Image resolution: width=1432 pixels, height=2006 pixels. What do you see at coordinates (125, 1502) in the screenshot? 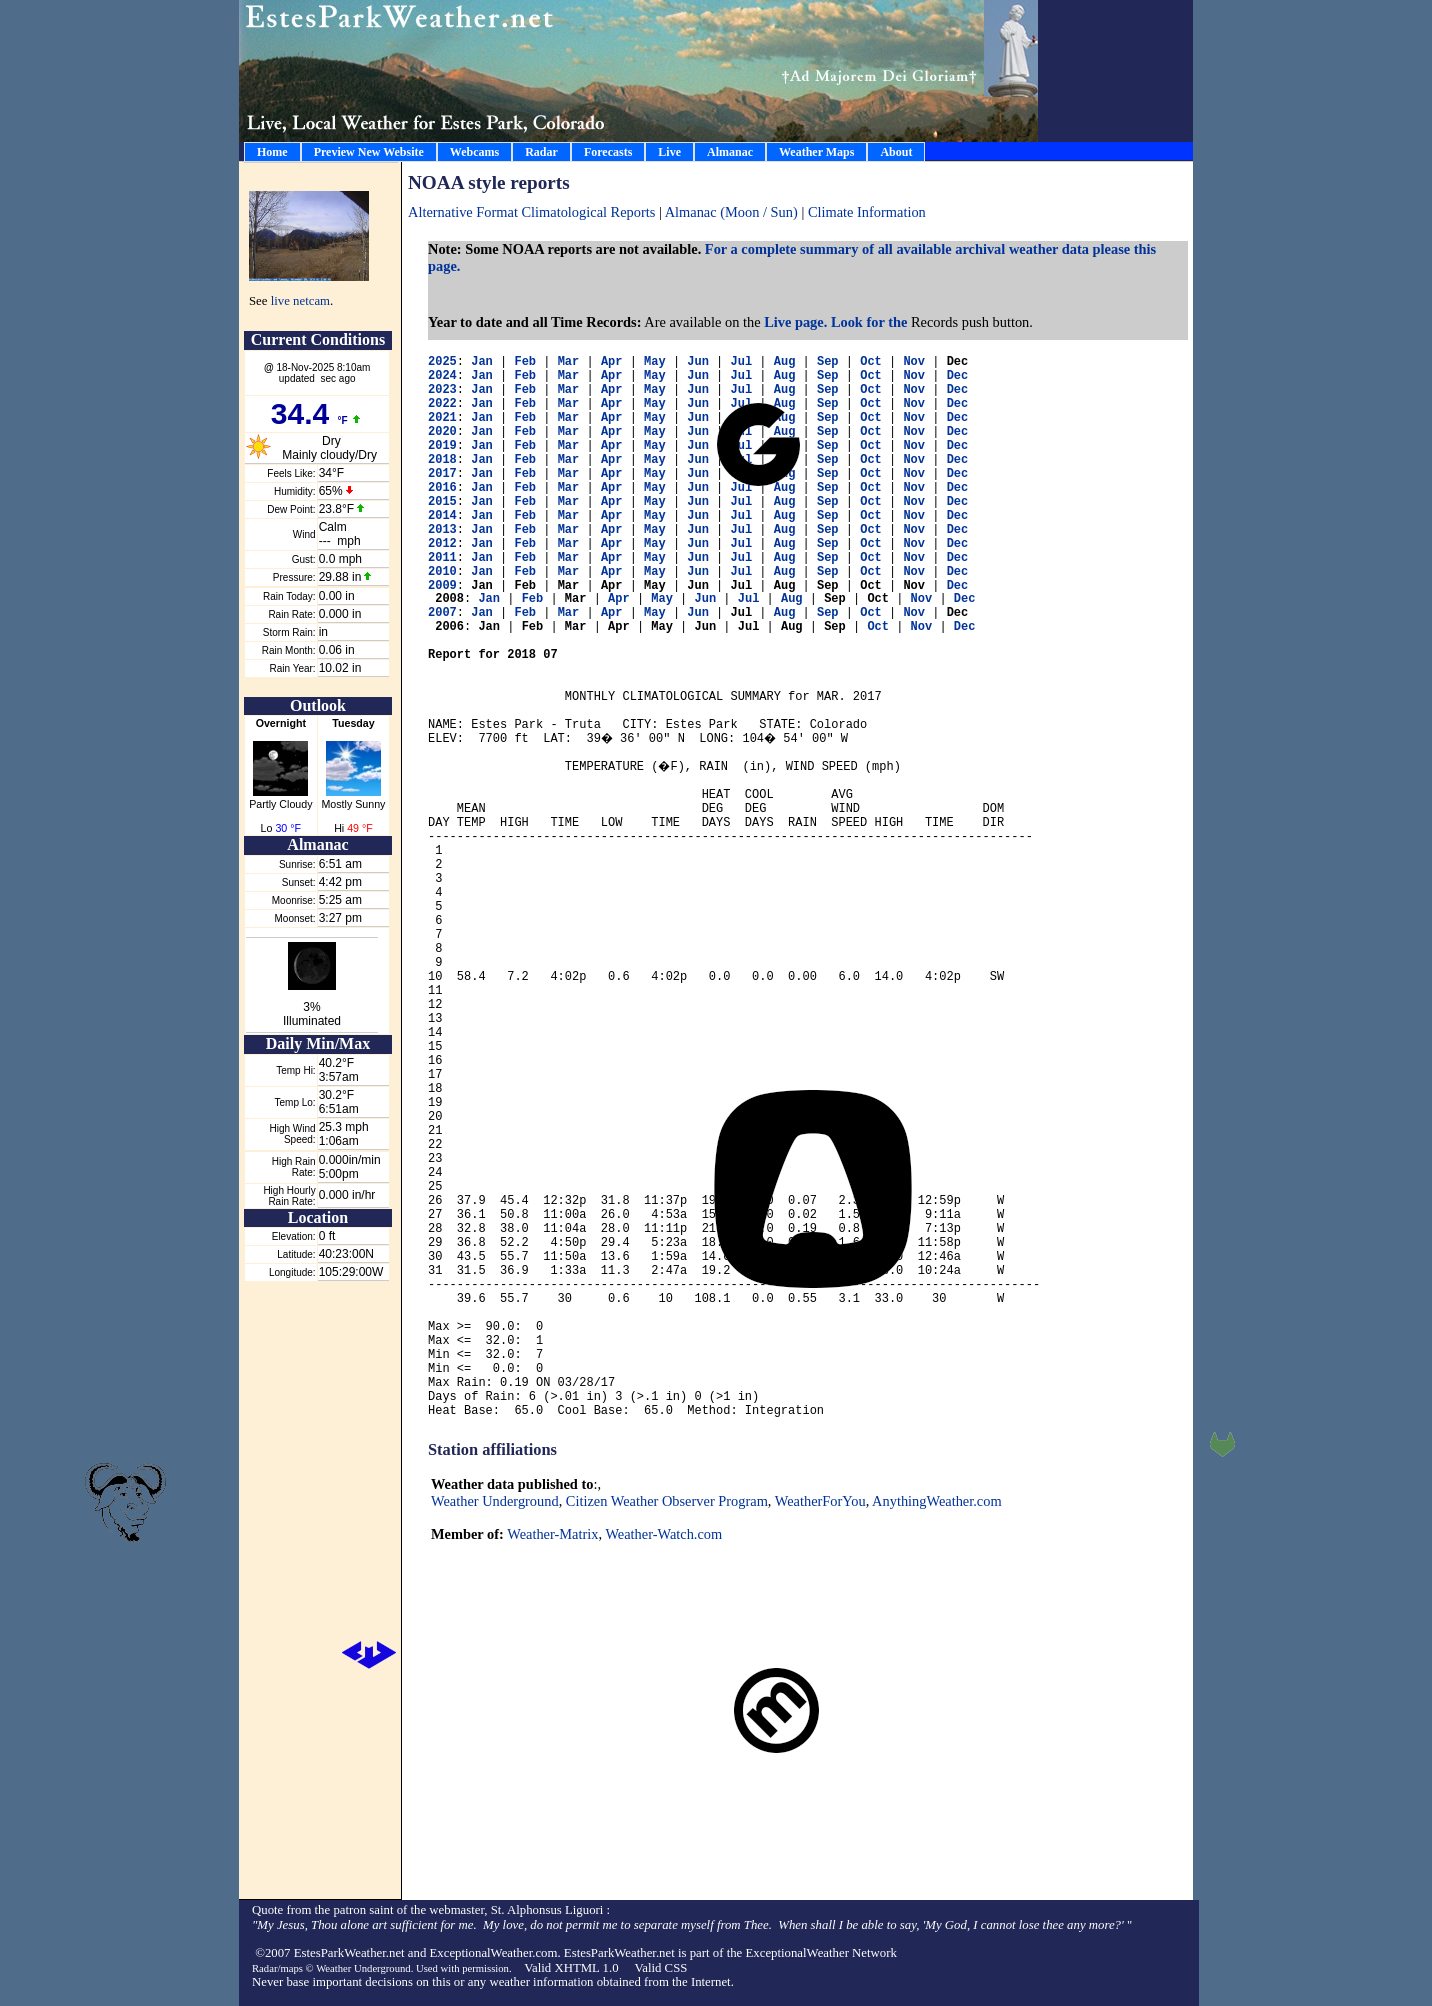
I see `gnu project logo` at bounding box center [125, 1502].